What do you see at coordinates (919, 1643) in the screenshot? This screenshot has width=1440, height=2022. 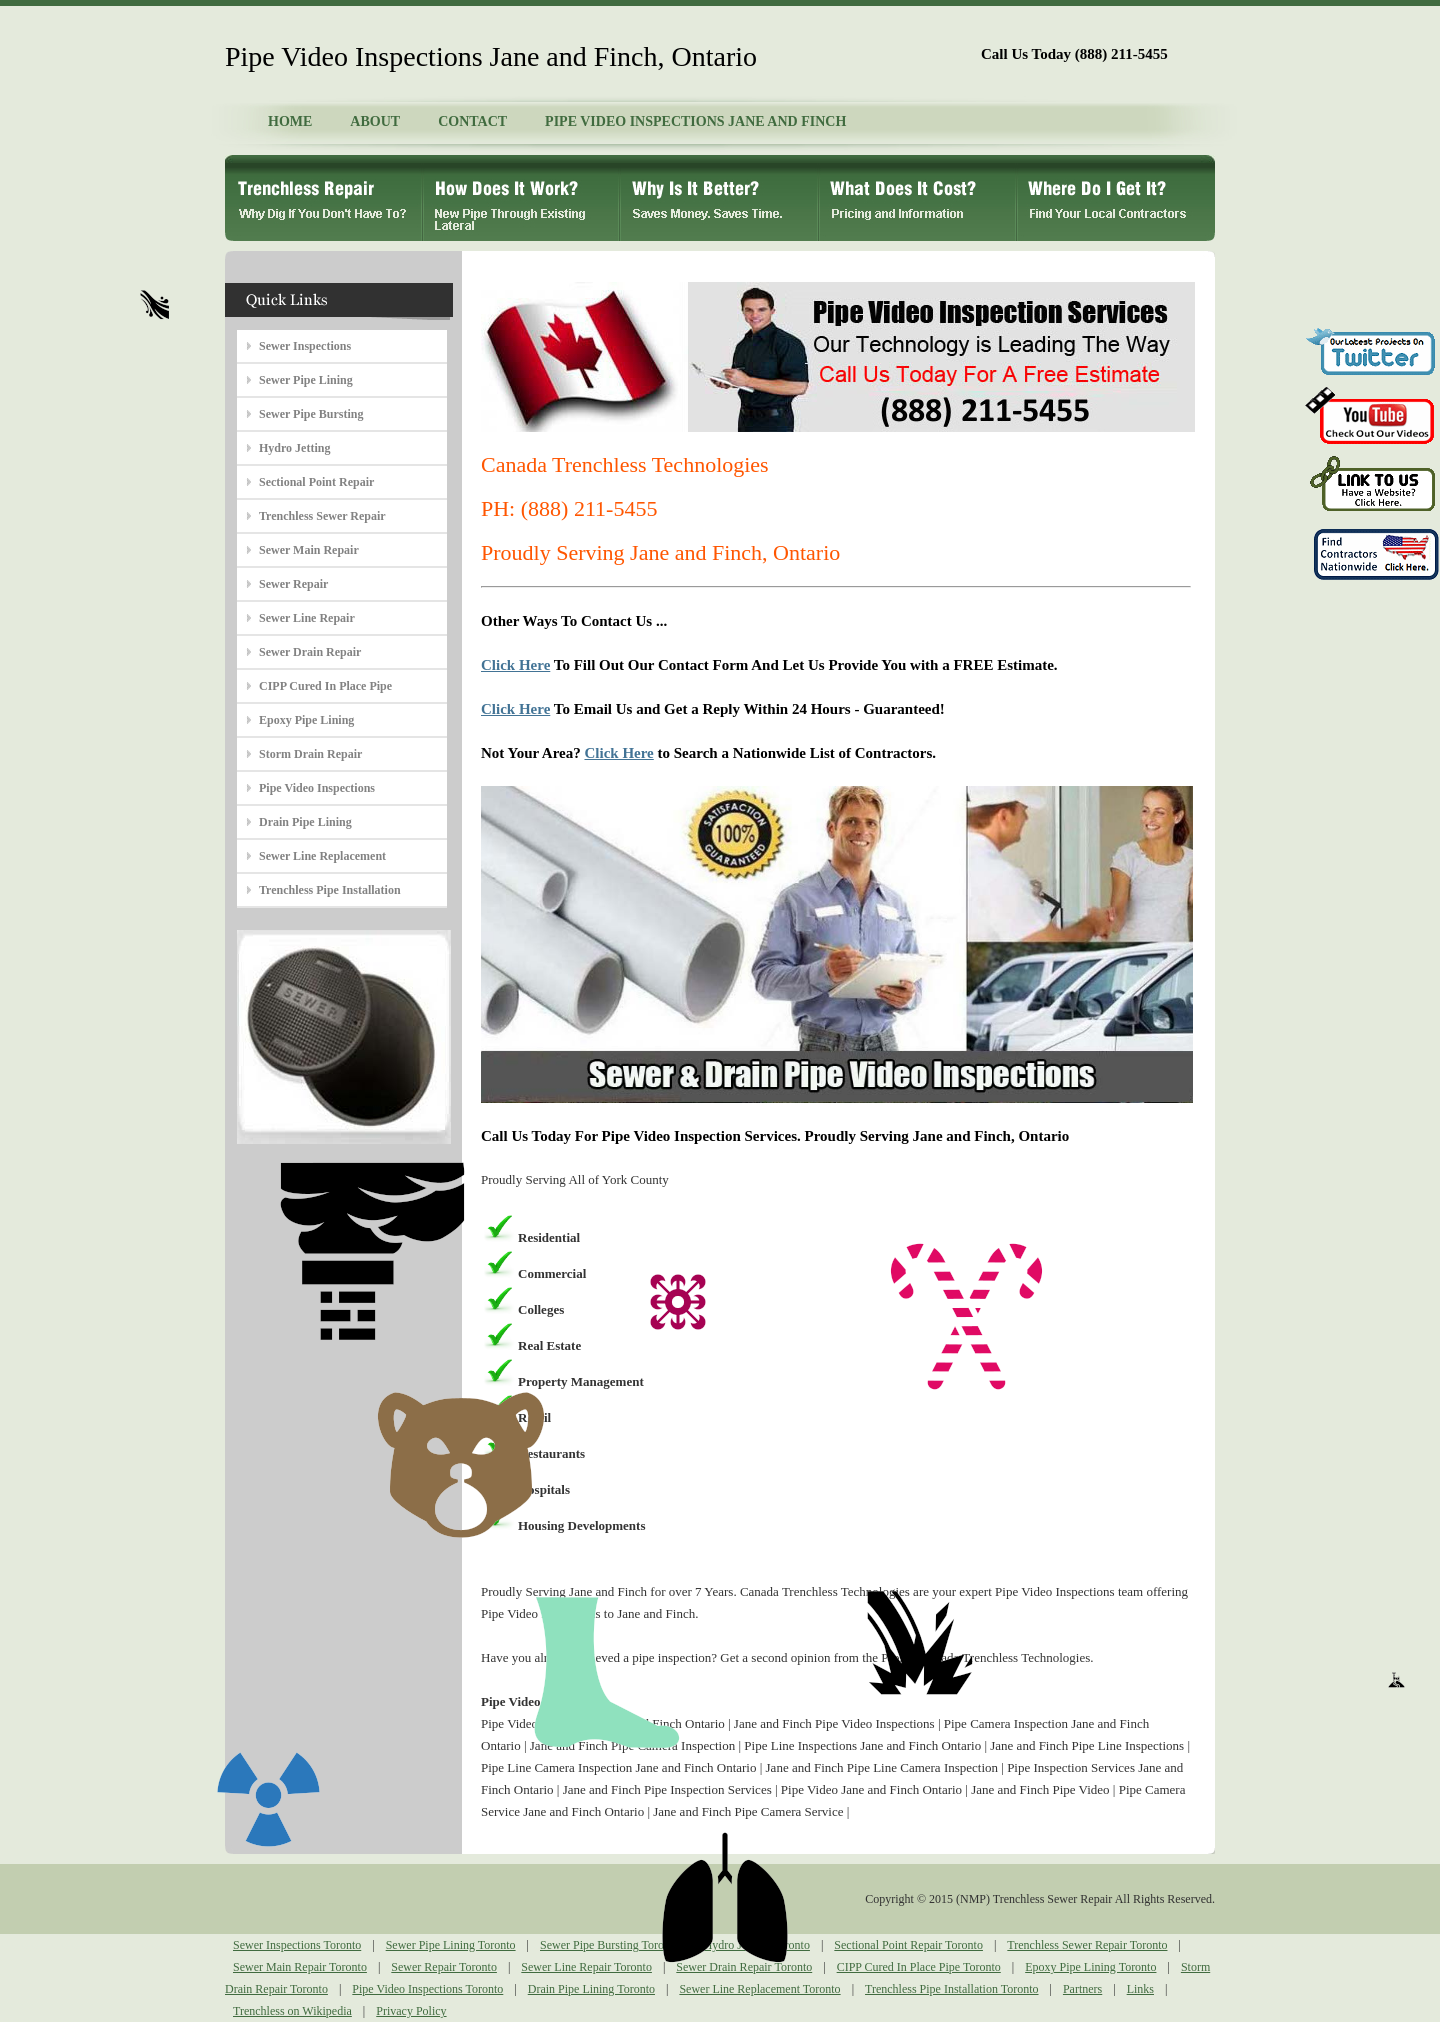 I see `indicates fall damage or impact event` at bounding box center [919, 1643].